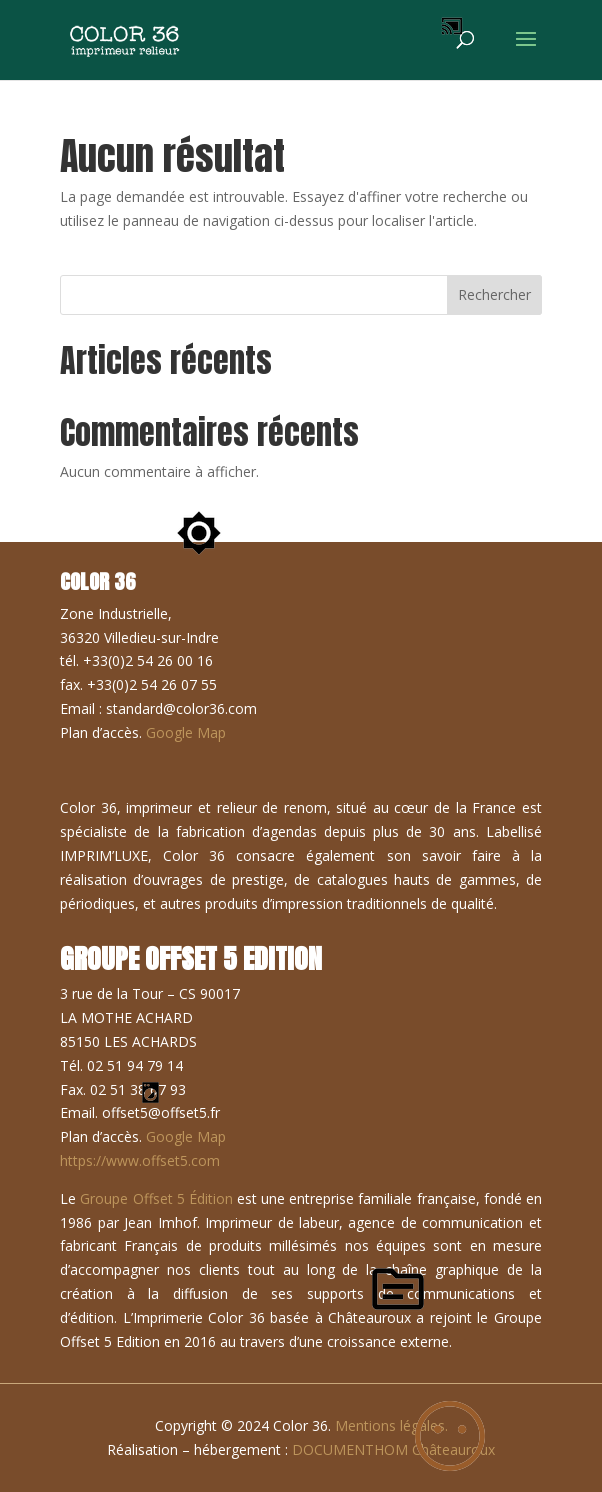 This screenshot has height=1492, width=602. What do you see at coordinates (199, 533) in the screenshot?
I see `adjust screen brightness` at bounding box center [199, 533].